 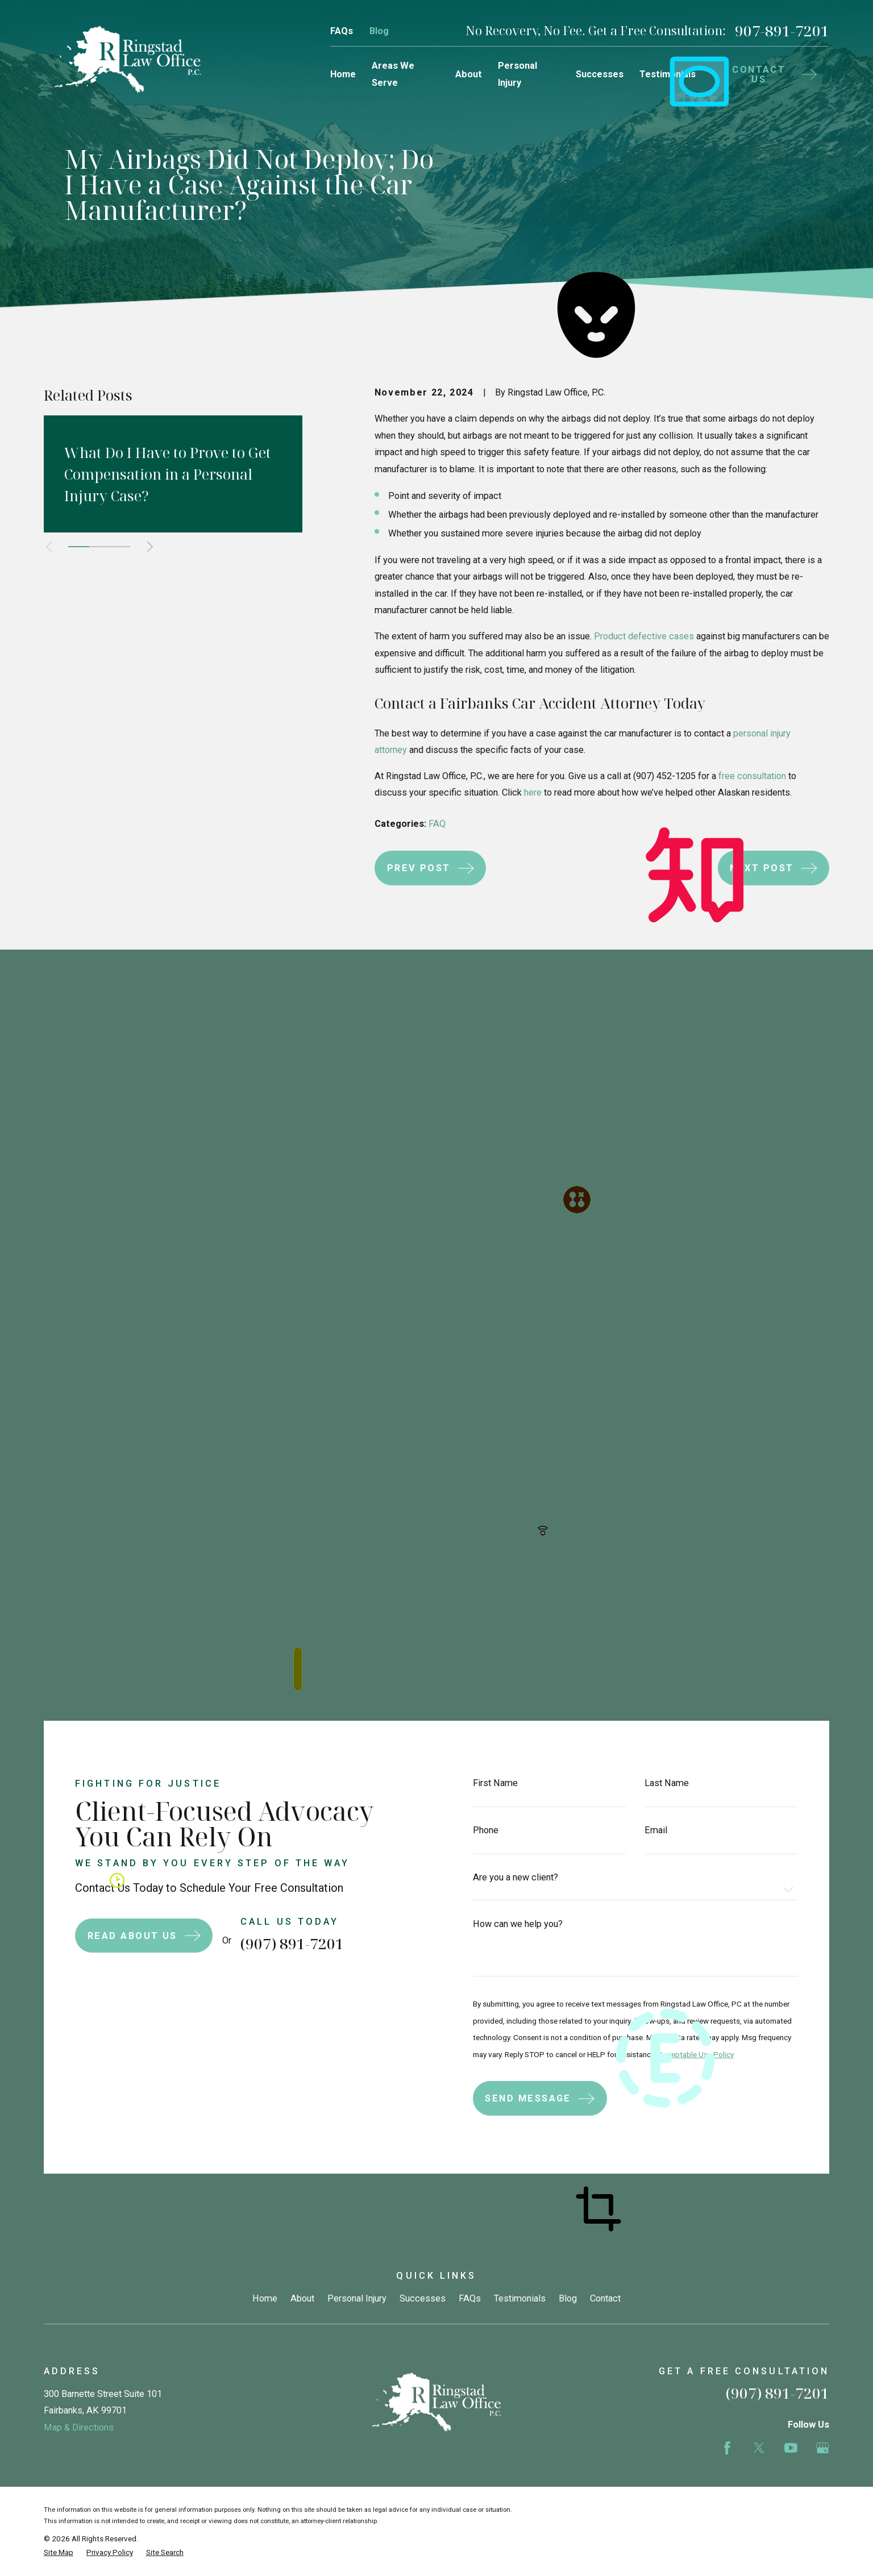 What do you see at coordinates (596, 315) in the screenshot?
I see `access sci-fi or space-themed content` at bounding box center [596, 315].